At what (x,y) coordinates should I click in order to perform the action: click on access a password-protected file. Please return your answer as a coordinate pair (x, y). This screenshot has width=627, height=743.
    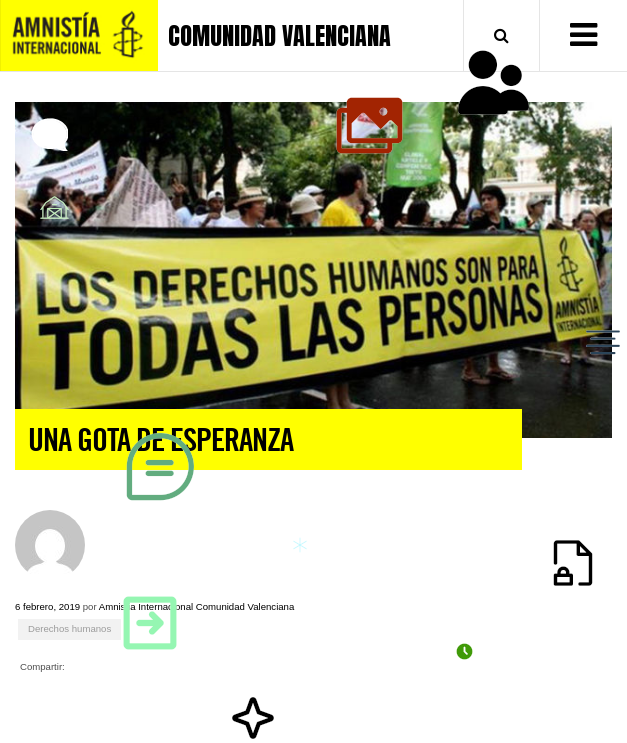
    Looking at the image, I should click on (573, 563).